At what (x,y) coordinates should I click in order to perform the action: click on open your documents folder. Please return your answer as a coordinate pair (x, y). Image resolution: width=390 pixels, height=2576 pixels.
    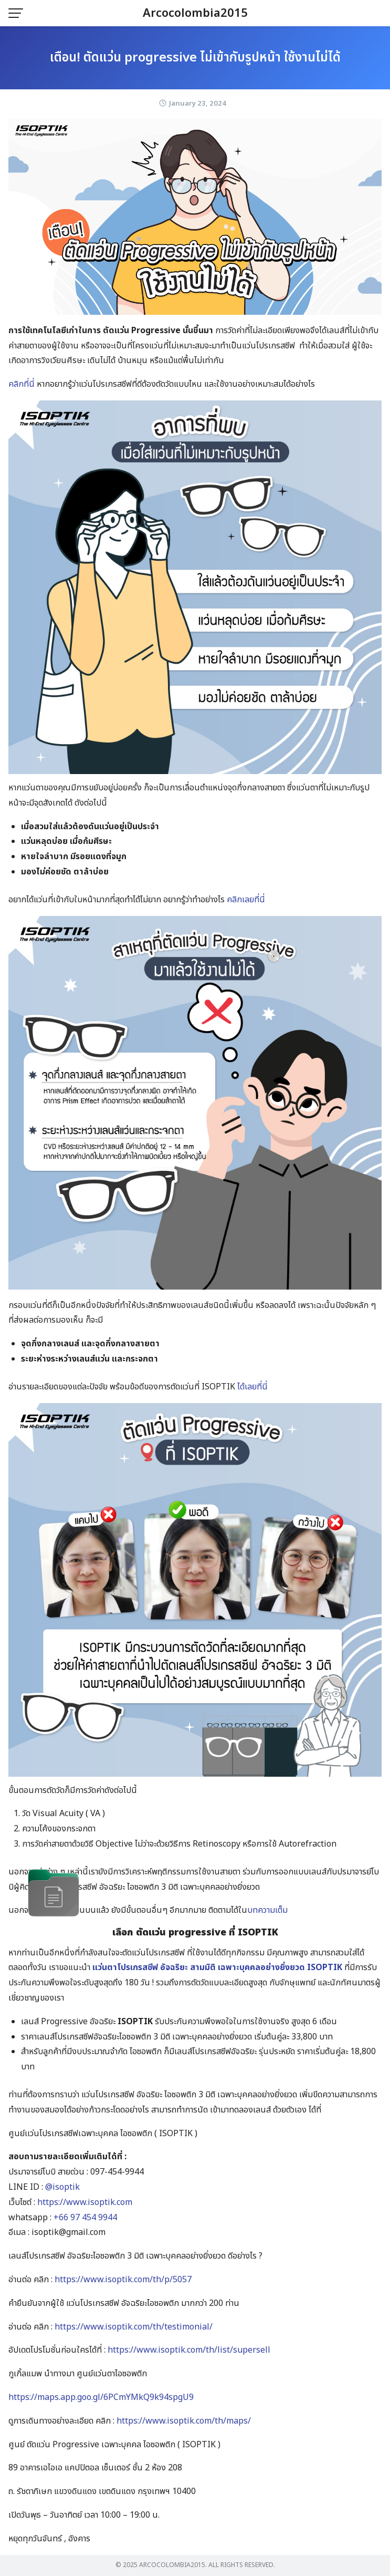
    Looking at the image, I should click on (54, 1893).